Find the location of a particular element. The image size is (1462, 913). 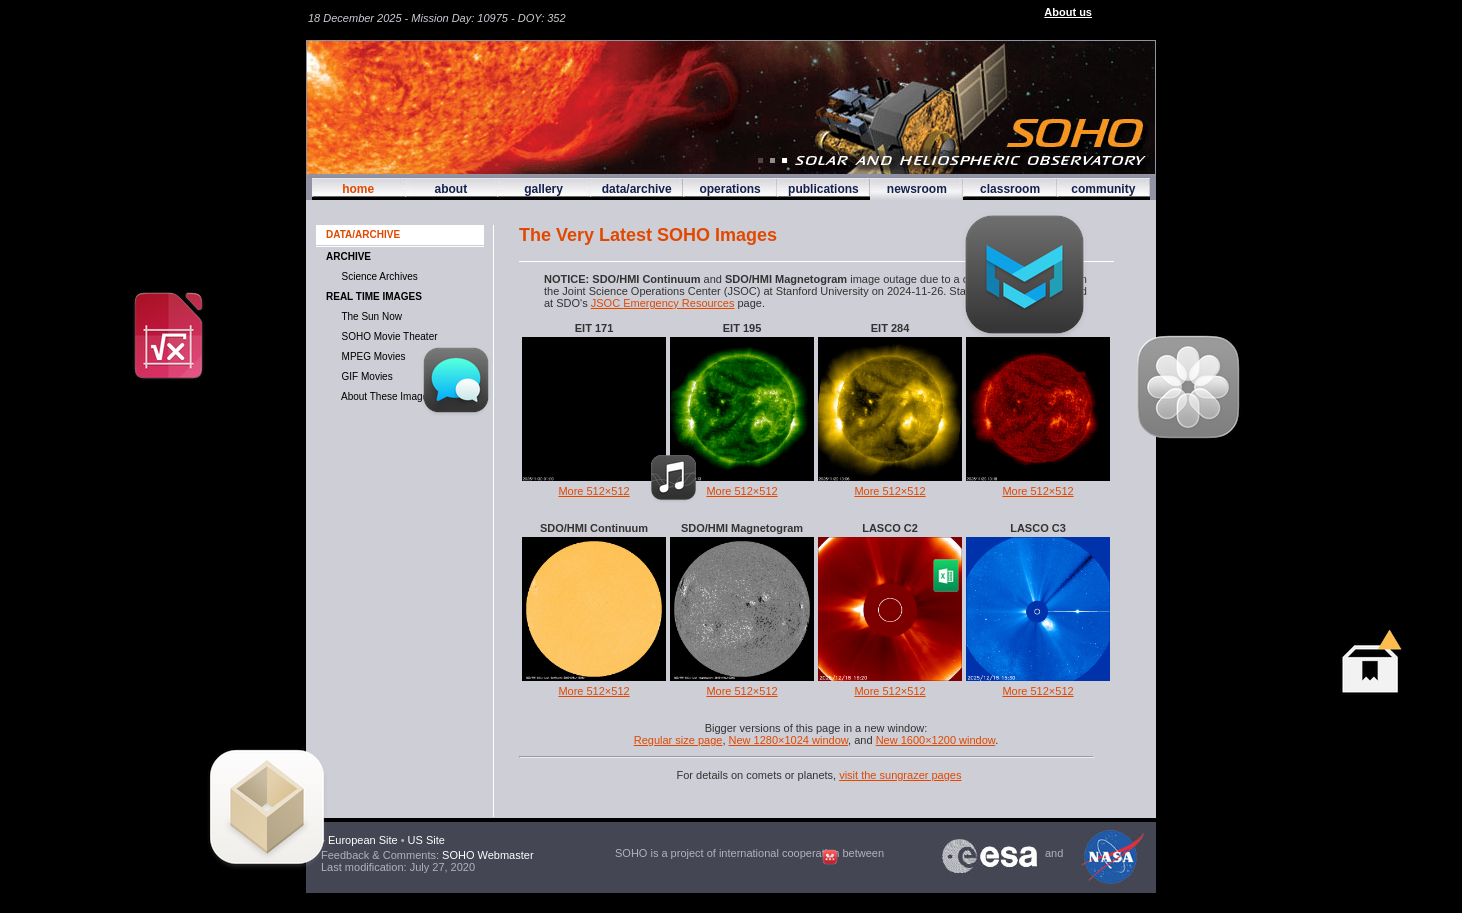

spreadsheet template file is located at coordinates (946, 576).